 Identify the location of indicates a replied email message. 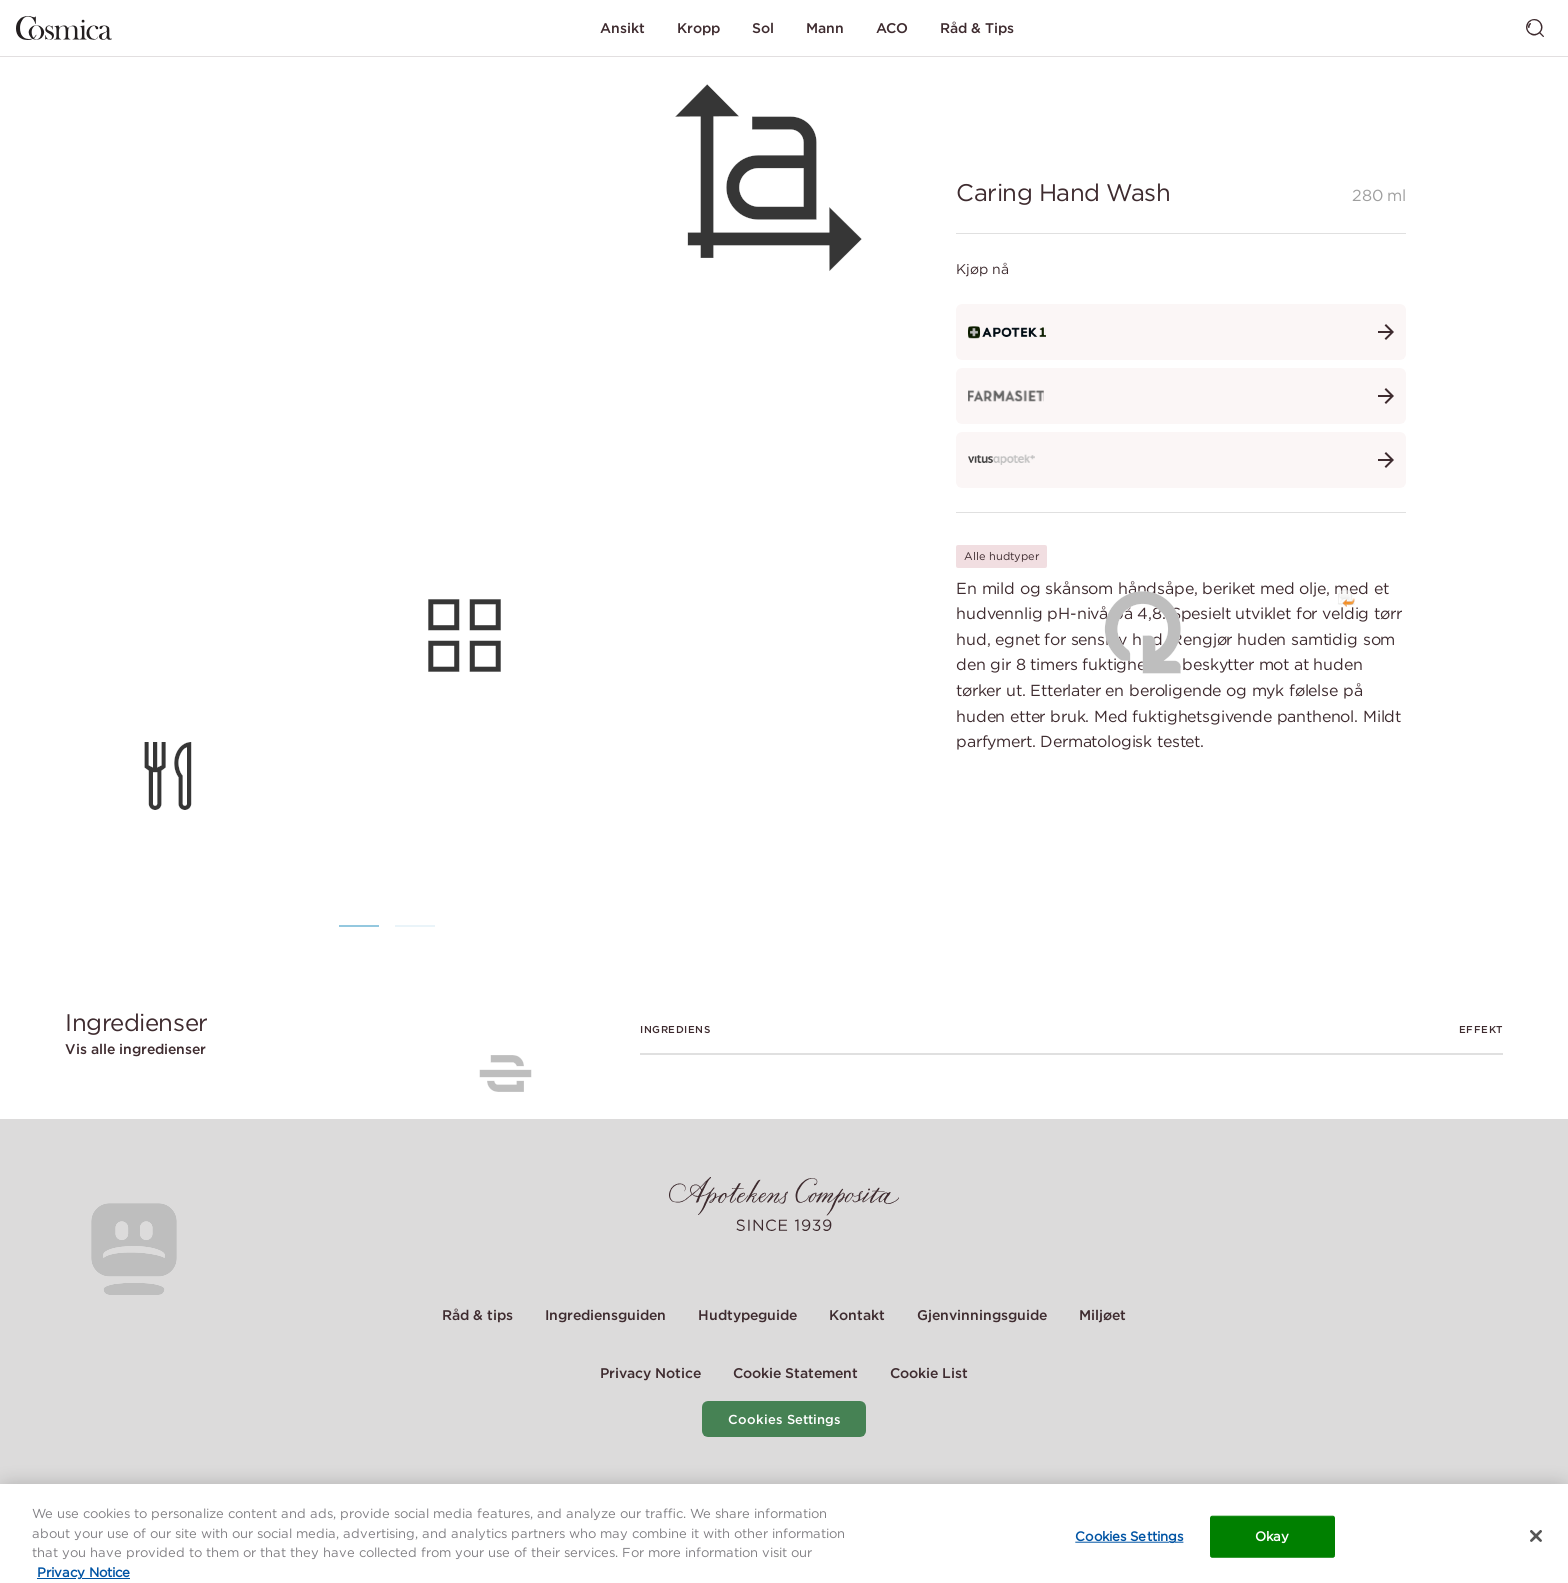
(1346, 598).